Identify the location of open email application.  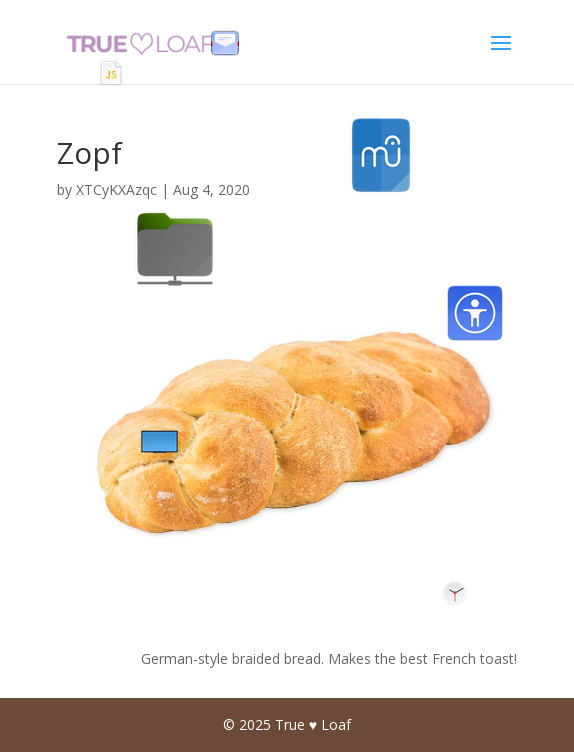
(225, 43).